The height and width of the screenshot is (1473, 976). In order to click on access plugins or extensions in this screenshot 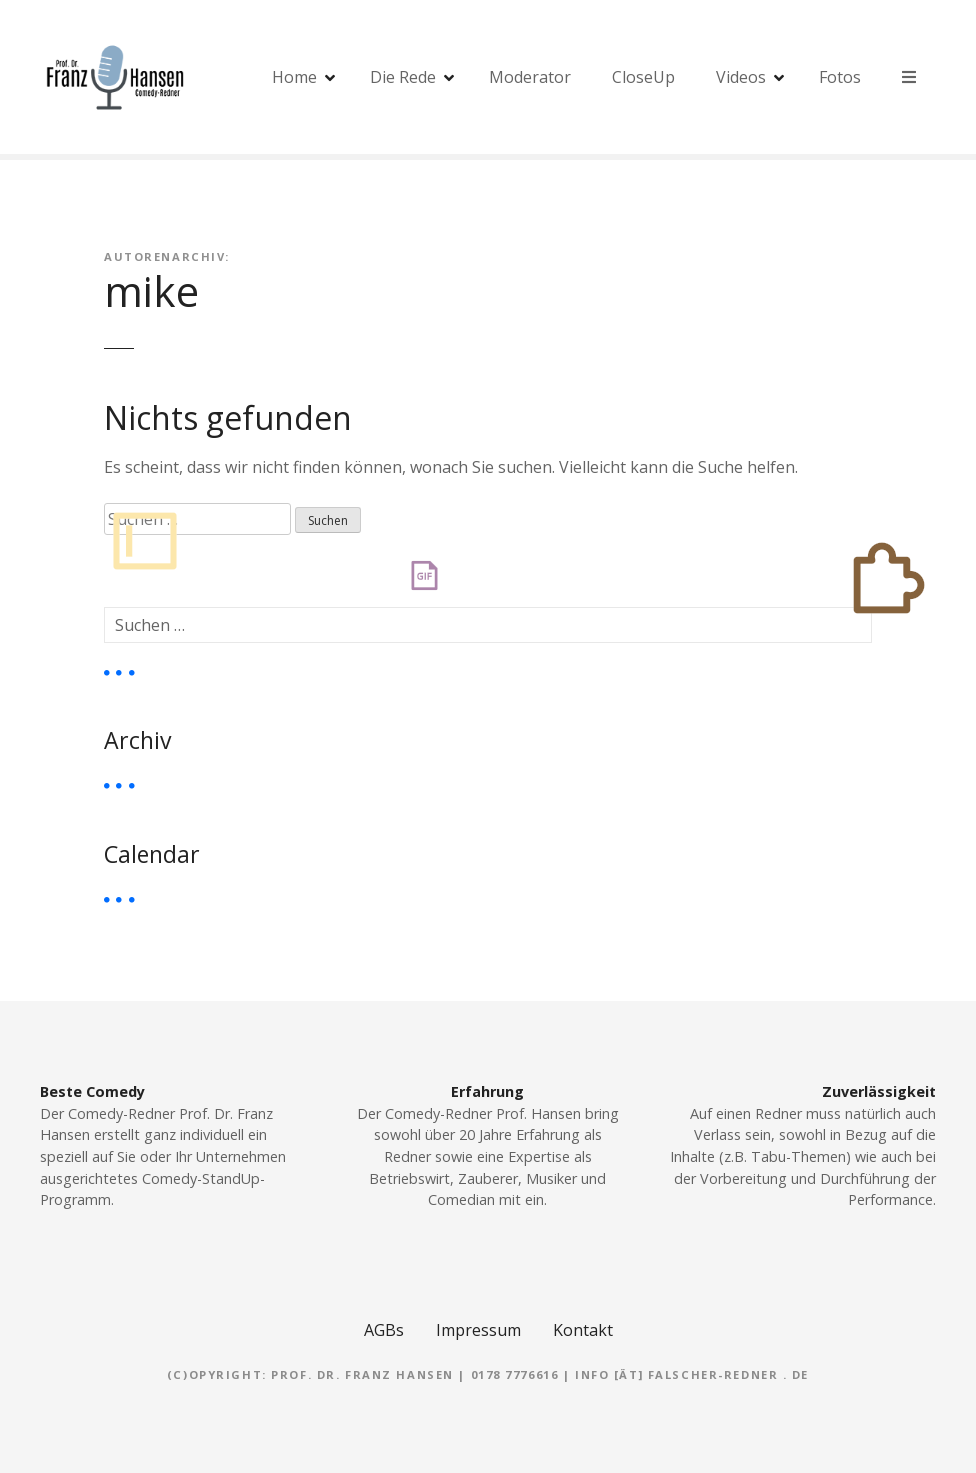, I will do `click(885, 581)`.